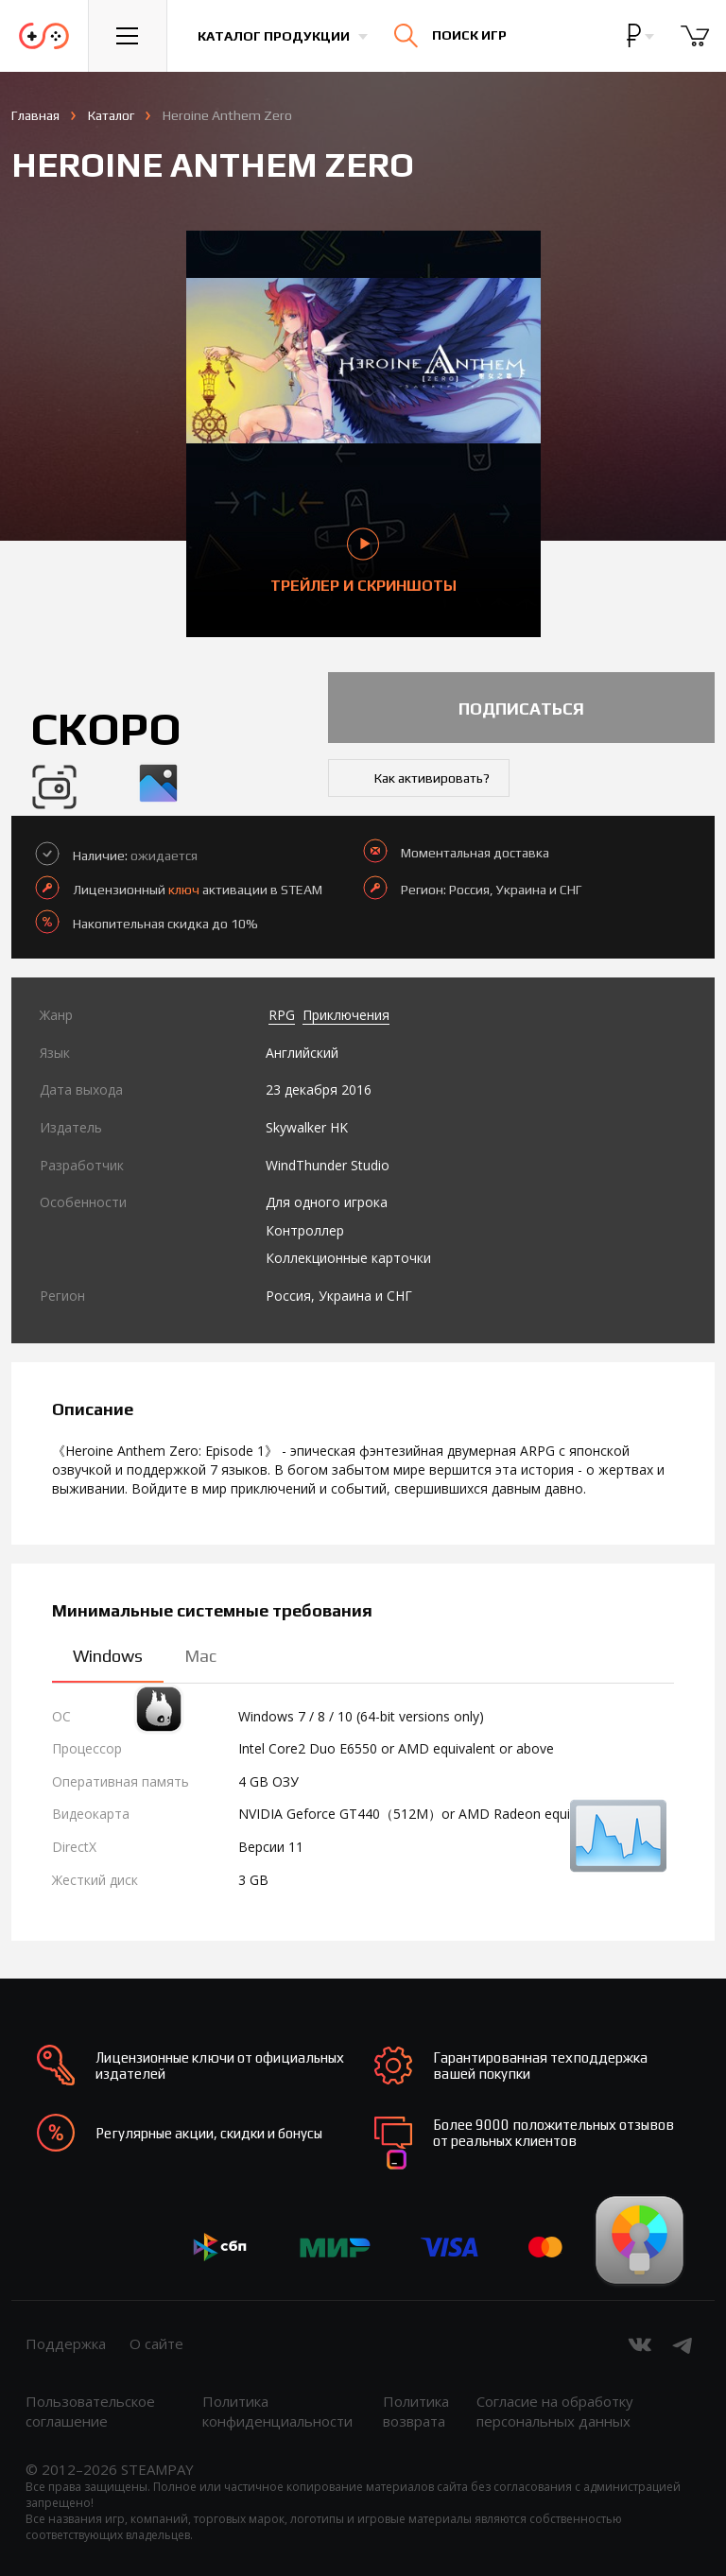  What do you see at coordinates (54, 787) in the screenshot?
I see `take a screenshot` at bounding box center [54, 787].